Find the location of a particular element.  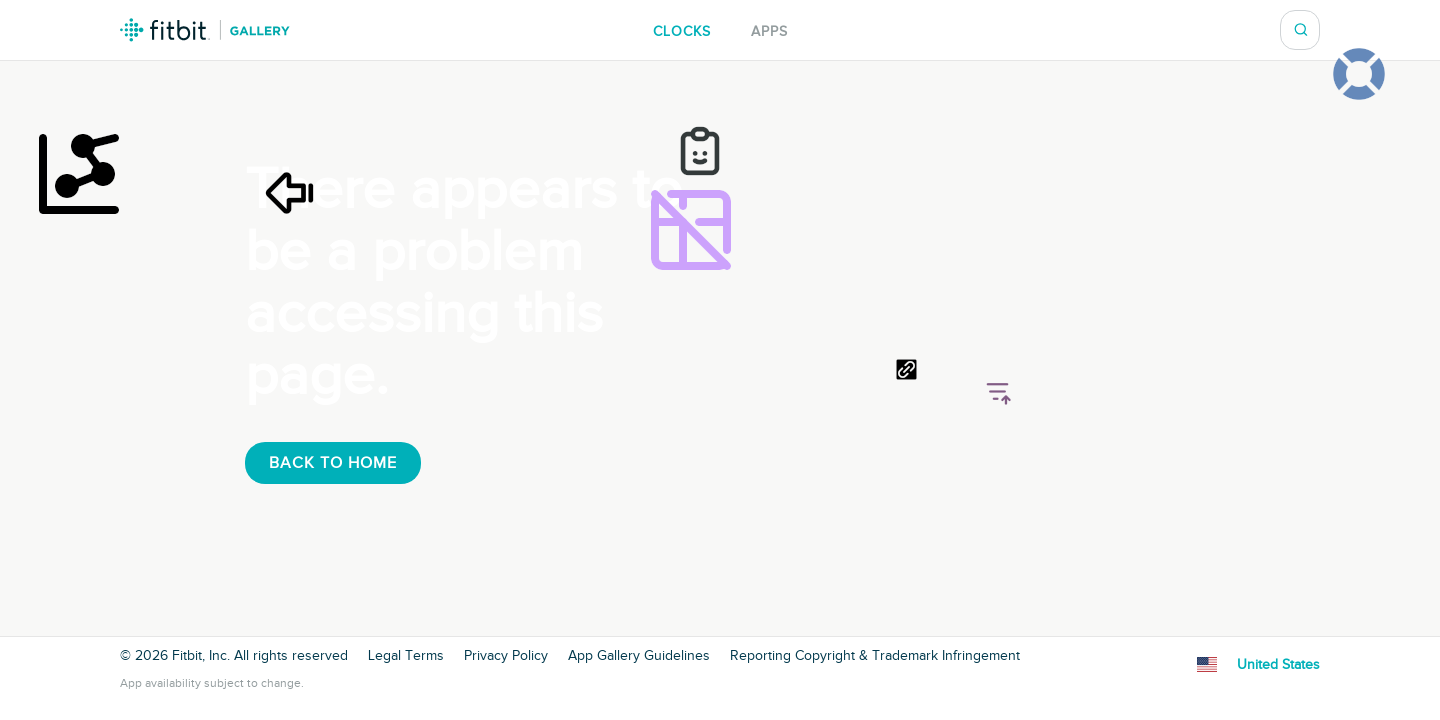

view feedback or satisfaction survey is located at coordinates (700, 151).